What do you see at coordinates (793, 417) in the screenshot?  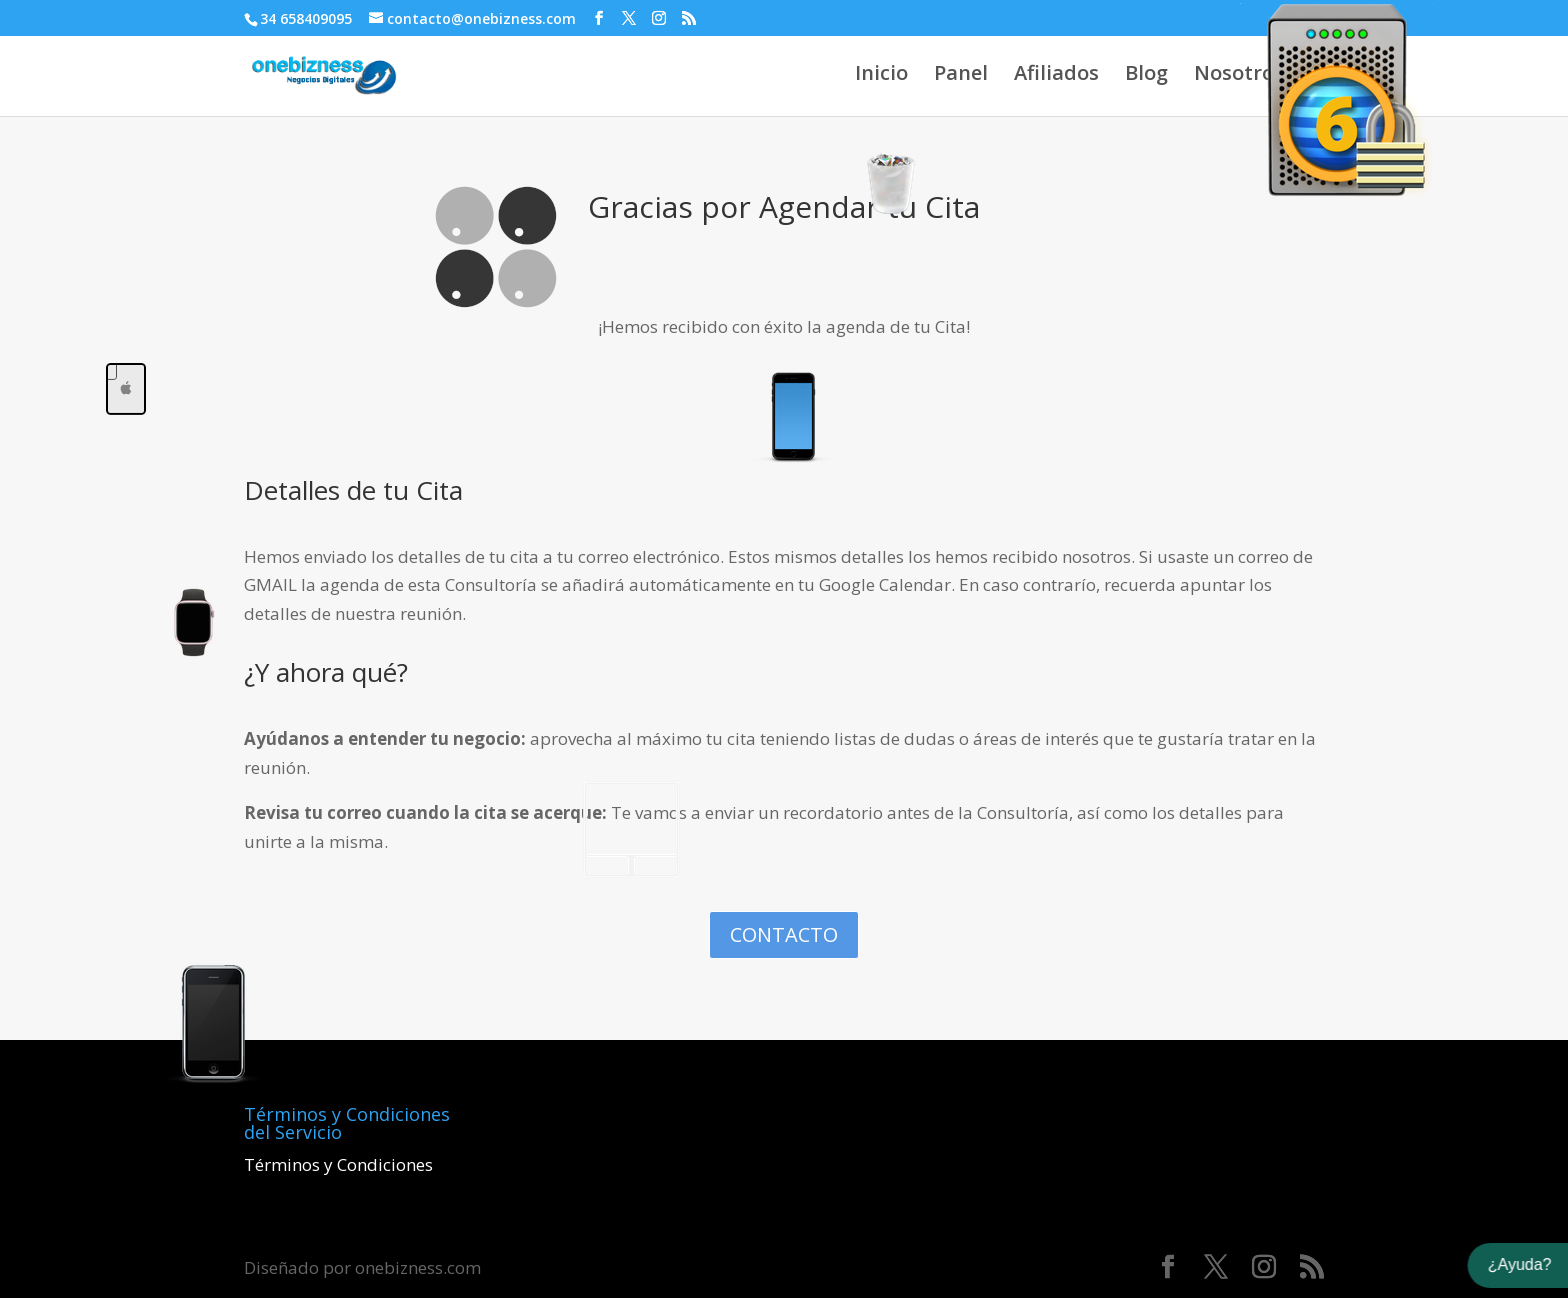 I see `indicates a connected iPhone device` at bounding box center [793, 417].